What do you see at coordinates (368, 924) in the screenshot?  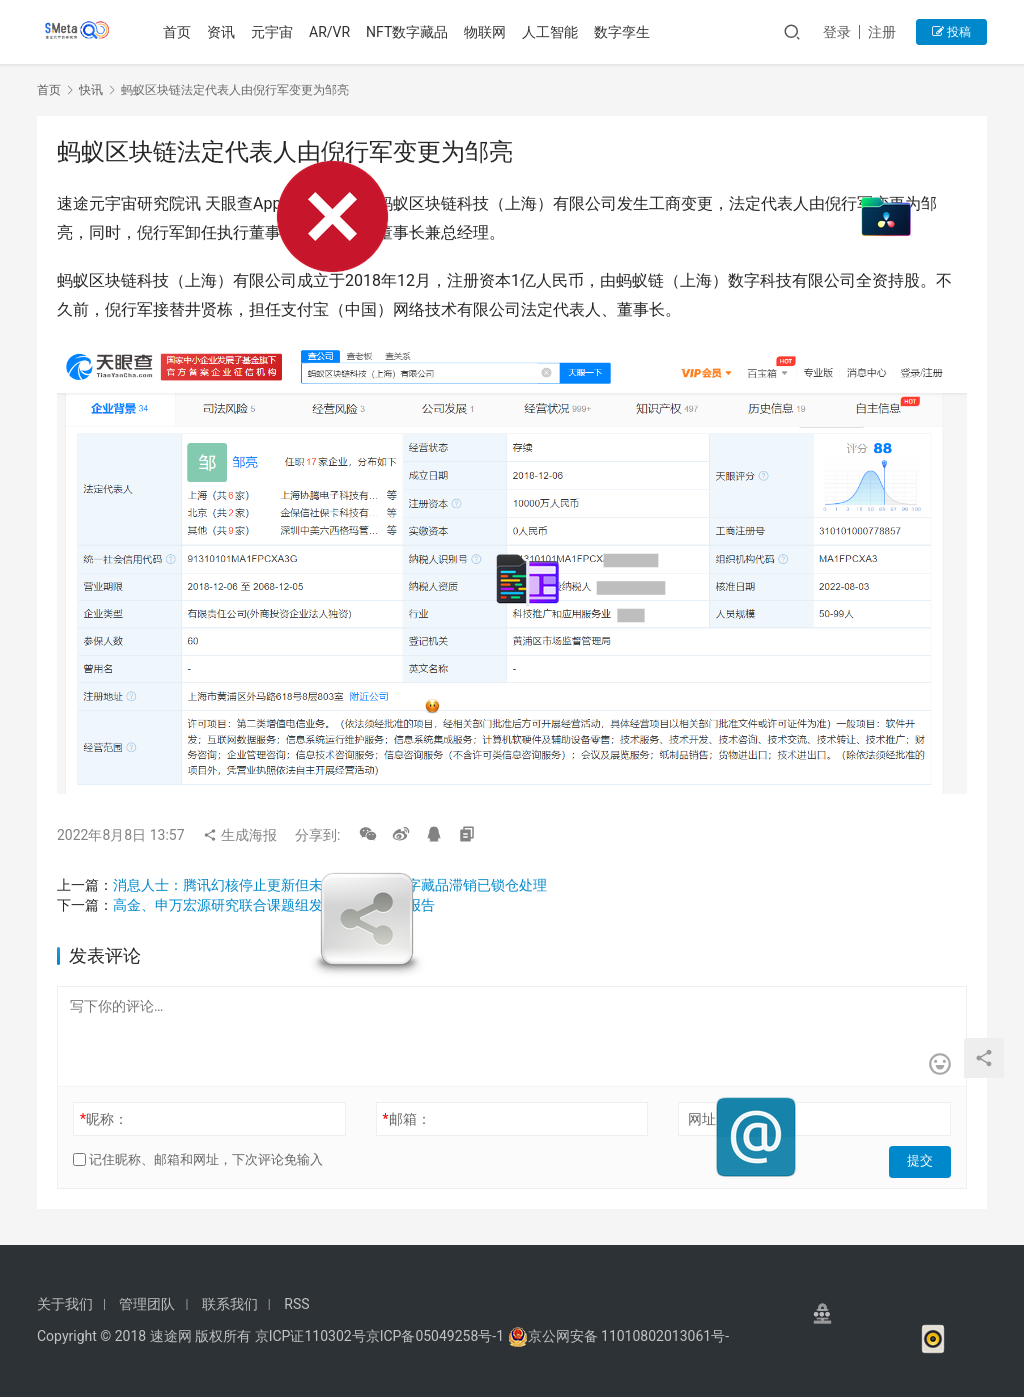 I see `indicates a shared file or folder` at bounding box center [368, 924].